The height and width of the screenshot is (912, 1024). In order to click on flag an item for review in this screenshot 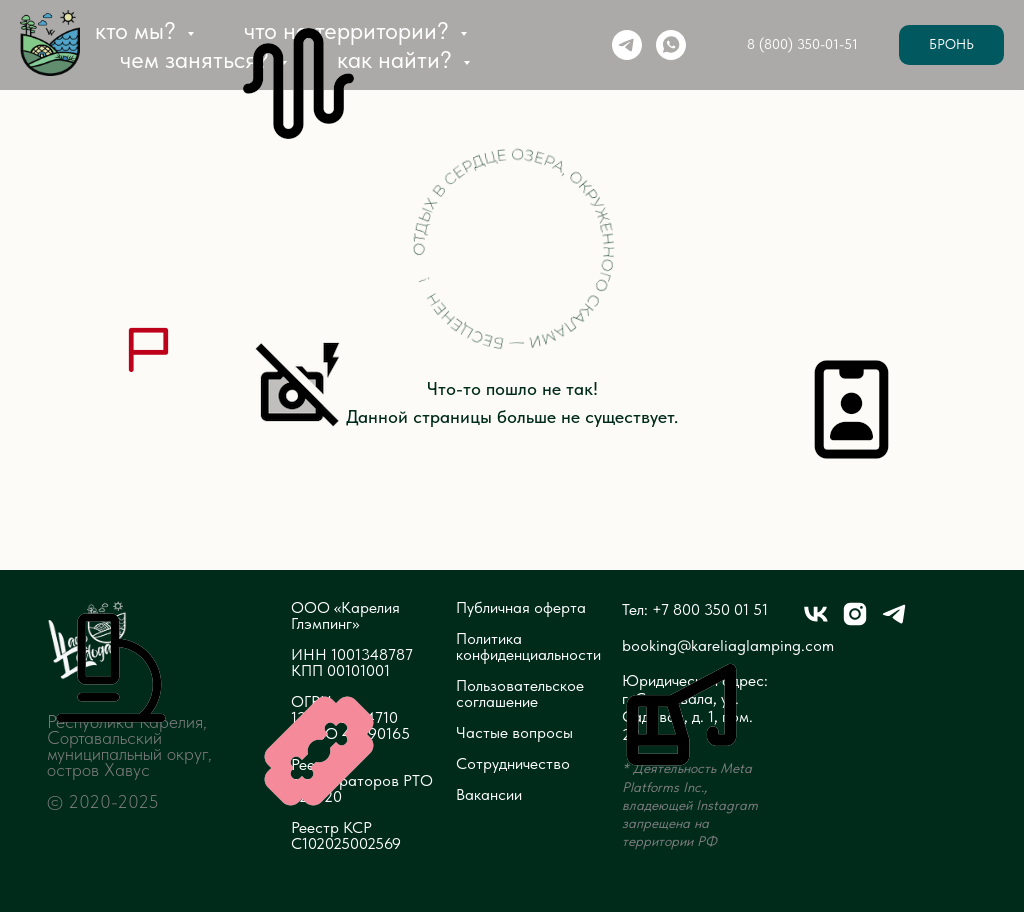, I will do `click(148, 347)`.